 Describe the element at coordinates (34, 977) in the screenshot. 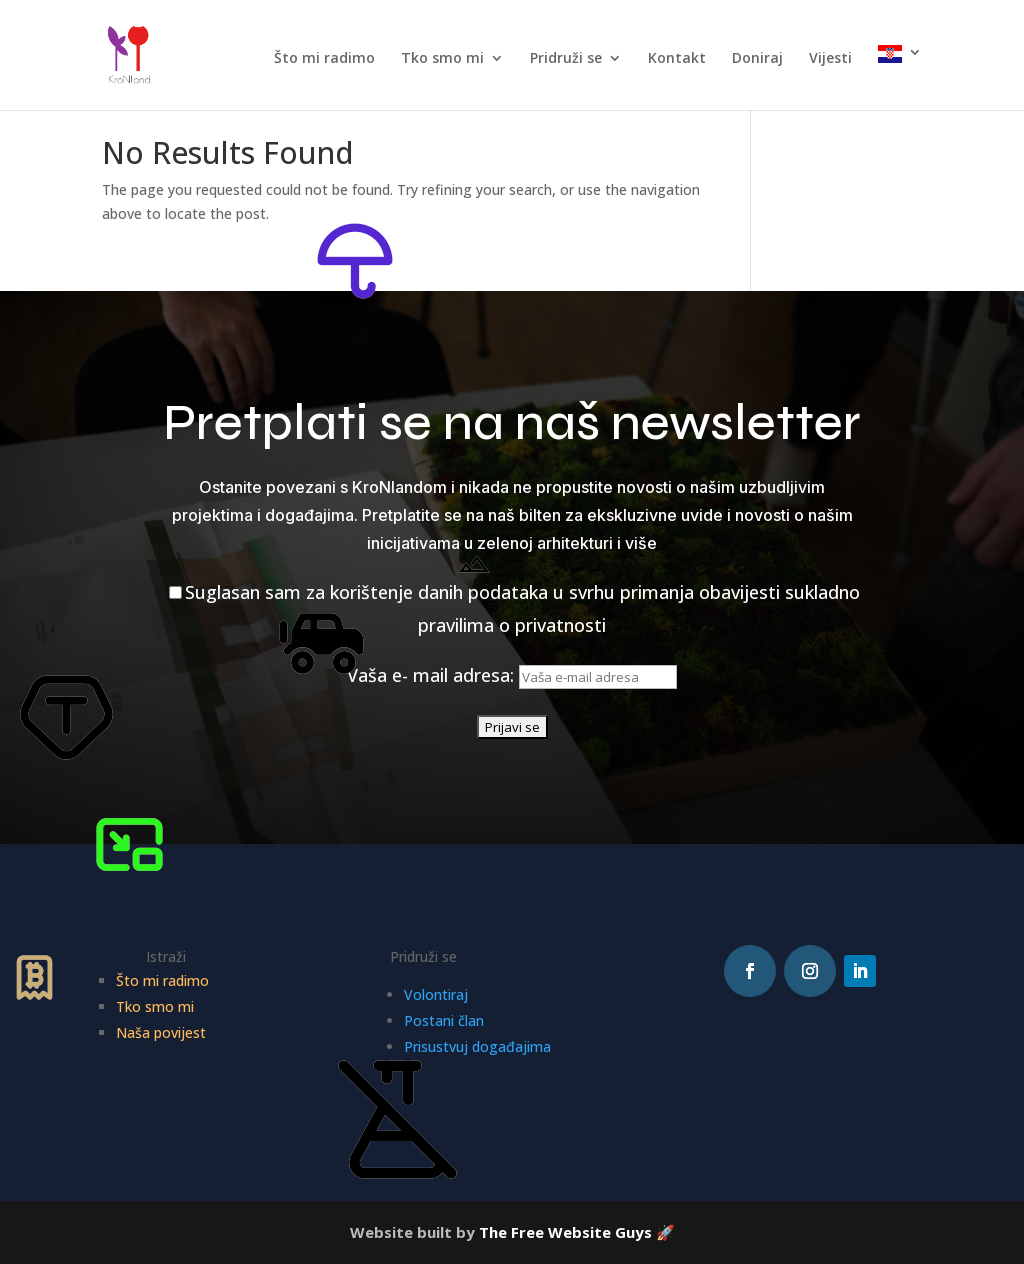

I see `view bitcoin transaction receipt` at that location.